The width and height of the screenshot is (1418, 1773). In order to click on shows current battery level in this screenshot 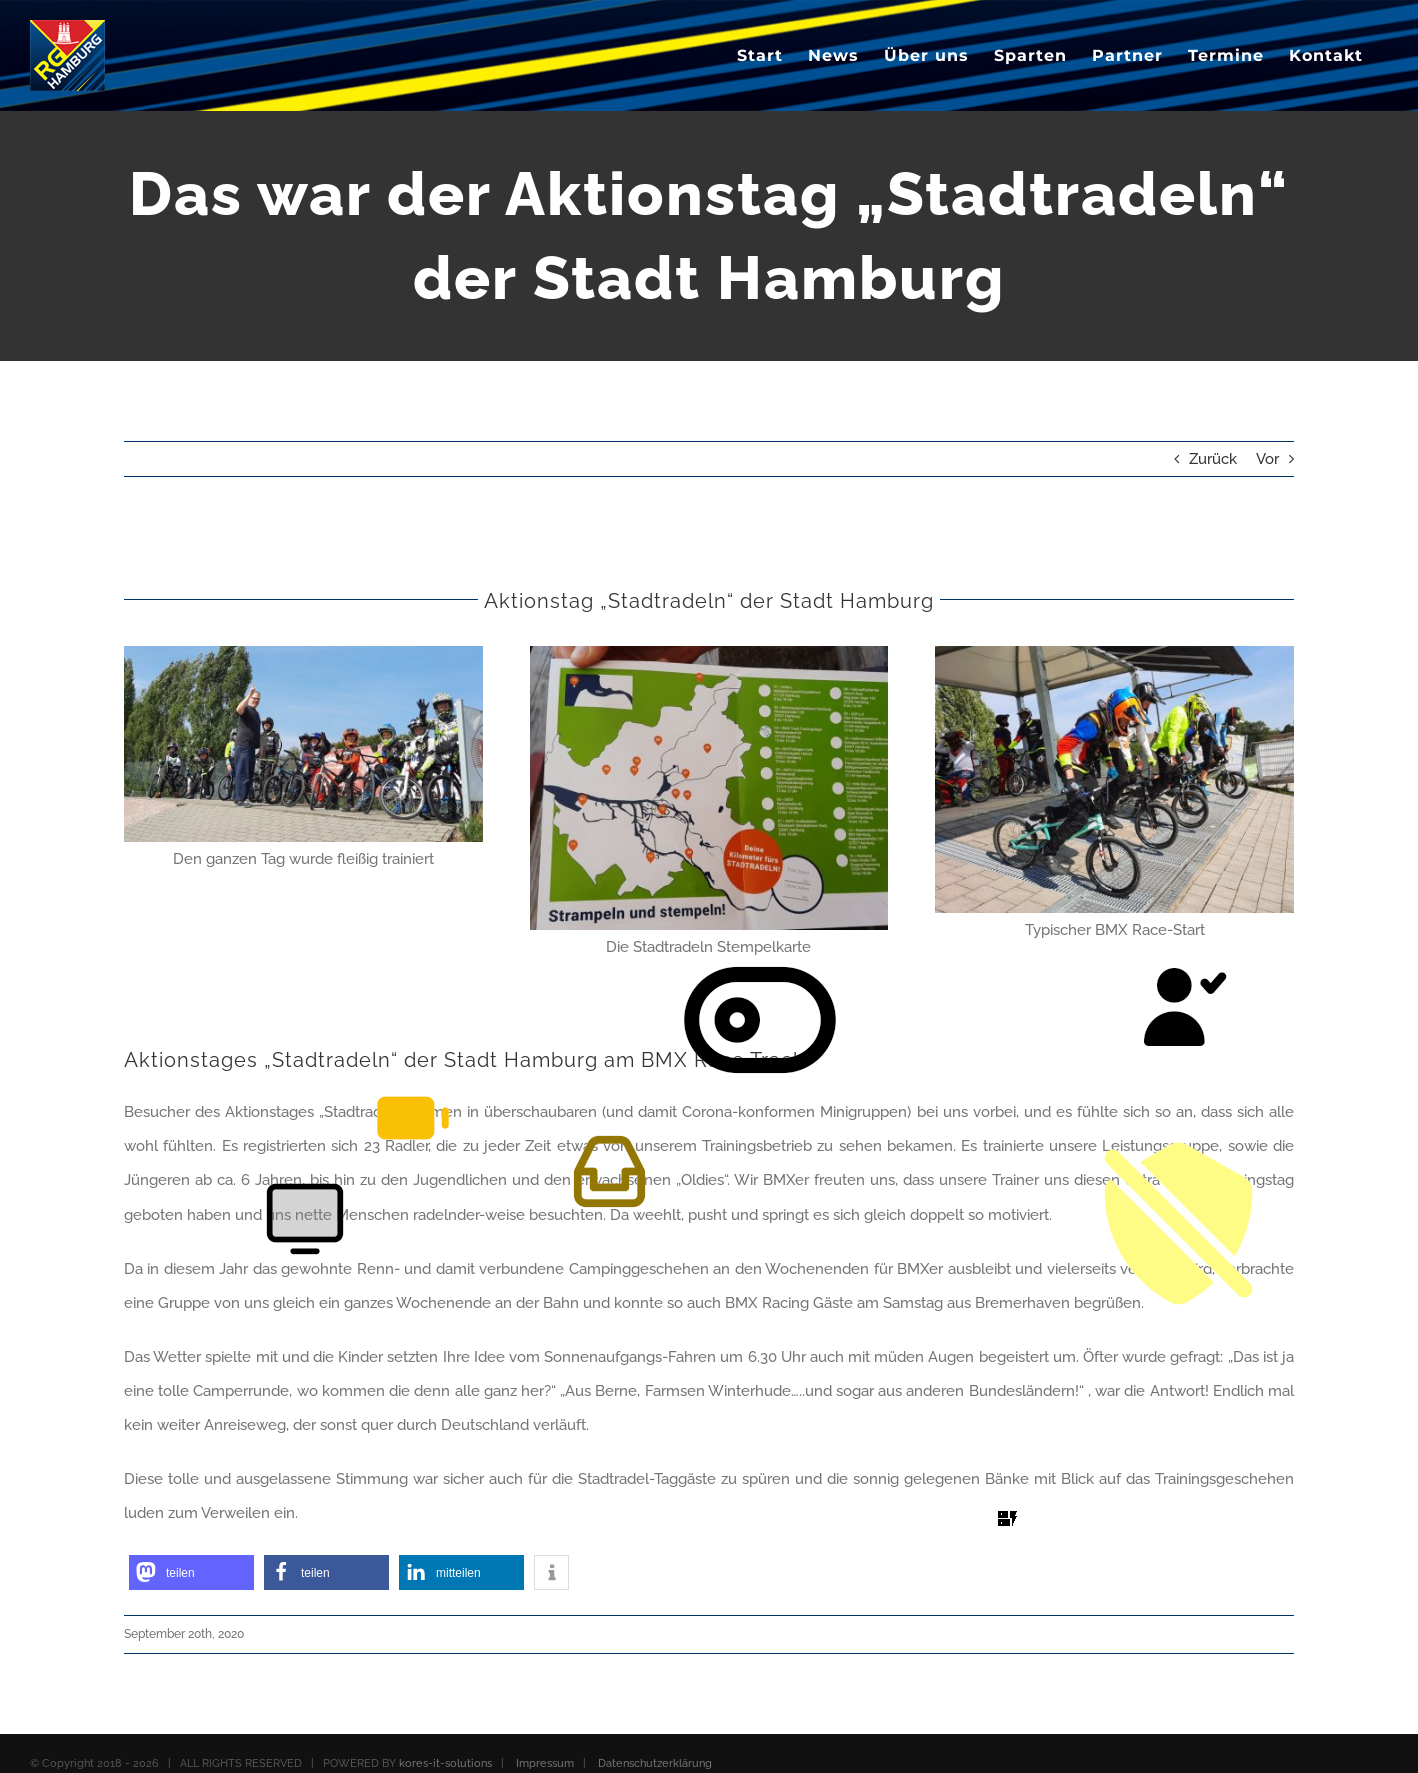, I will do `click(413, 1118)`.